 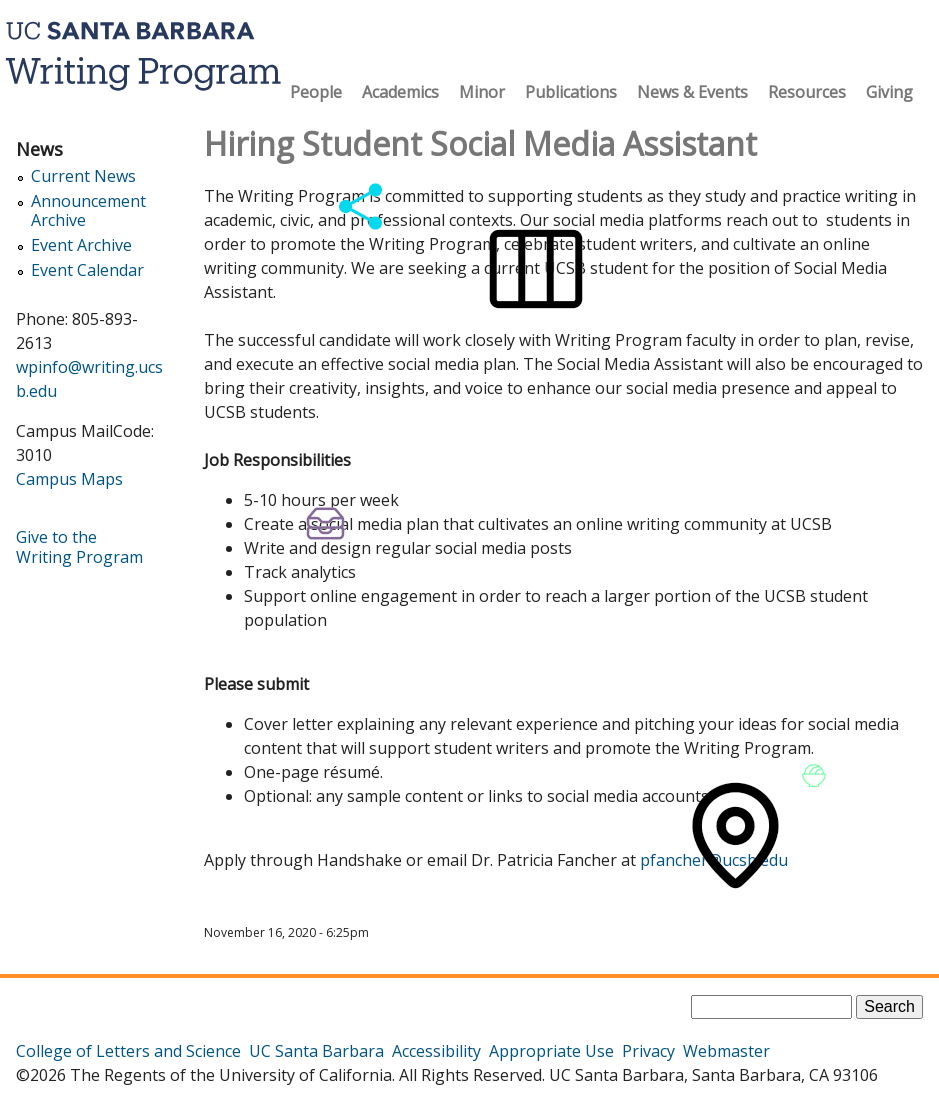 What do you see at coordinates (325, 523) in the screenshot?
I see `view all inboxes` at bounding box center [325, 523].